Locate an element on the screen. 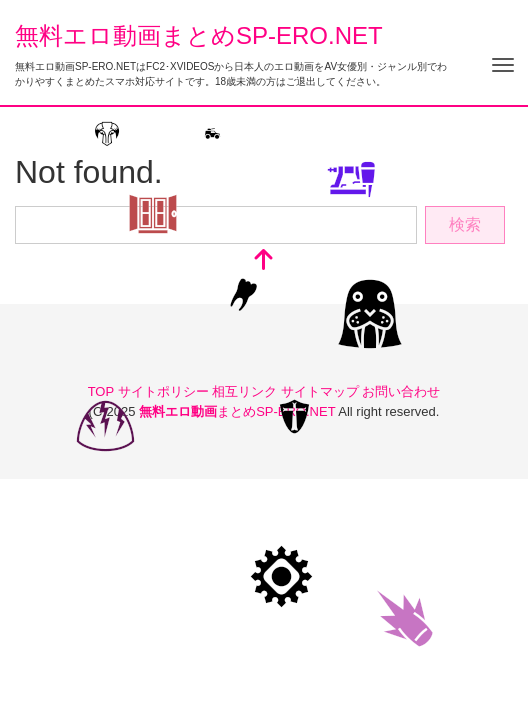 The width and height of the screenshot is (528, 720). select jeep or off-road vehicle is located at coordinates (212, 133).